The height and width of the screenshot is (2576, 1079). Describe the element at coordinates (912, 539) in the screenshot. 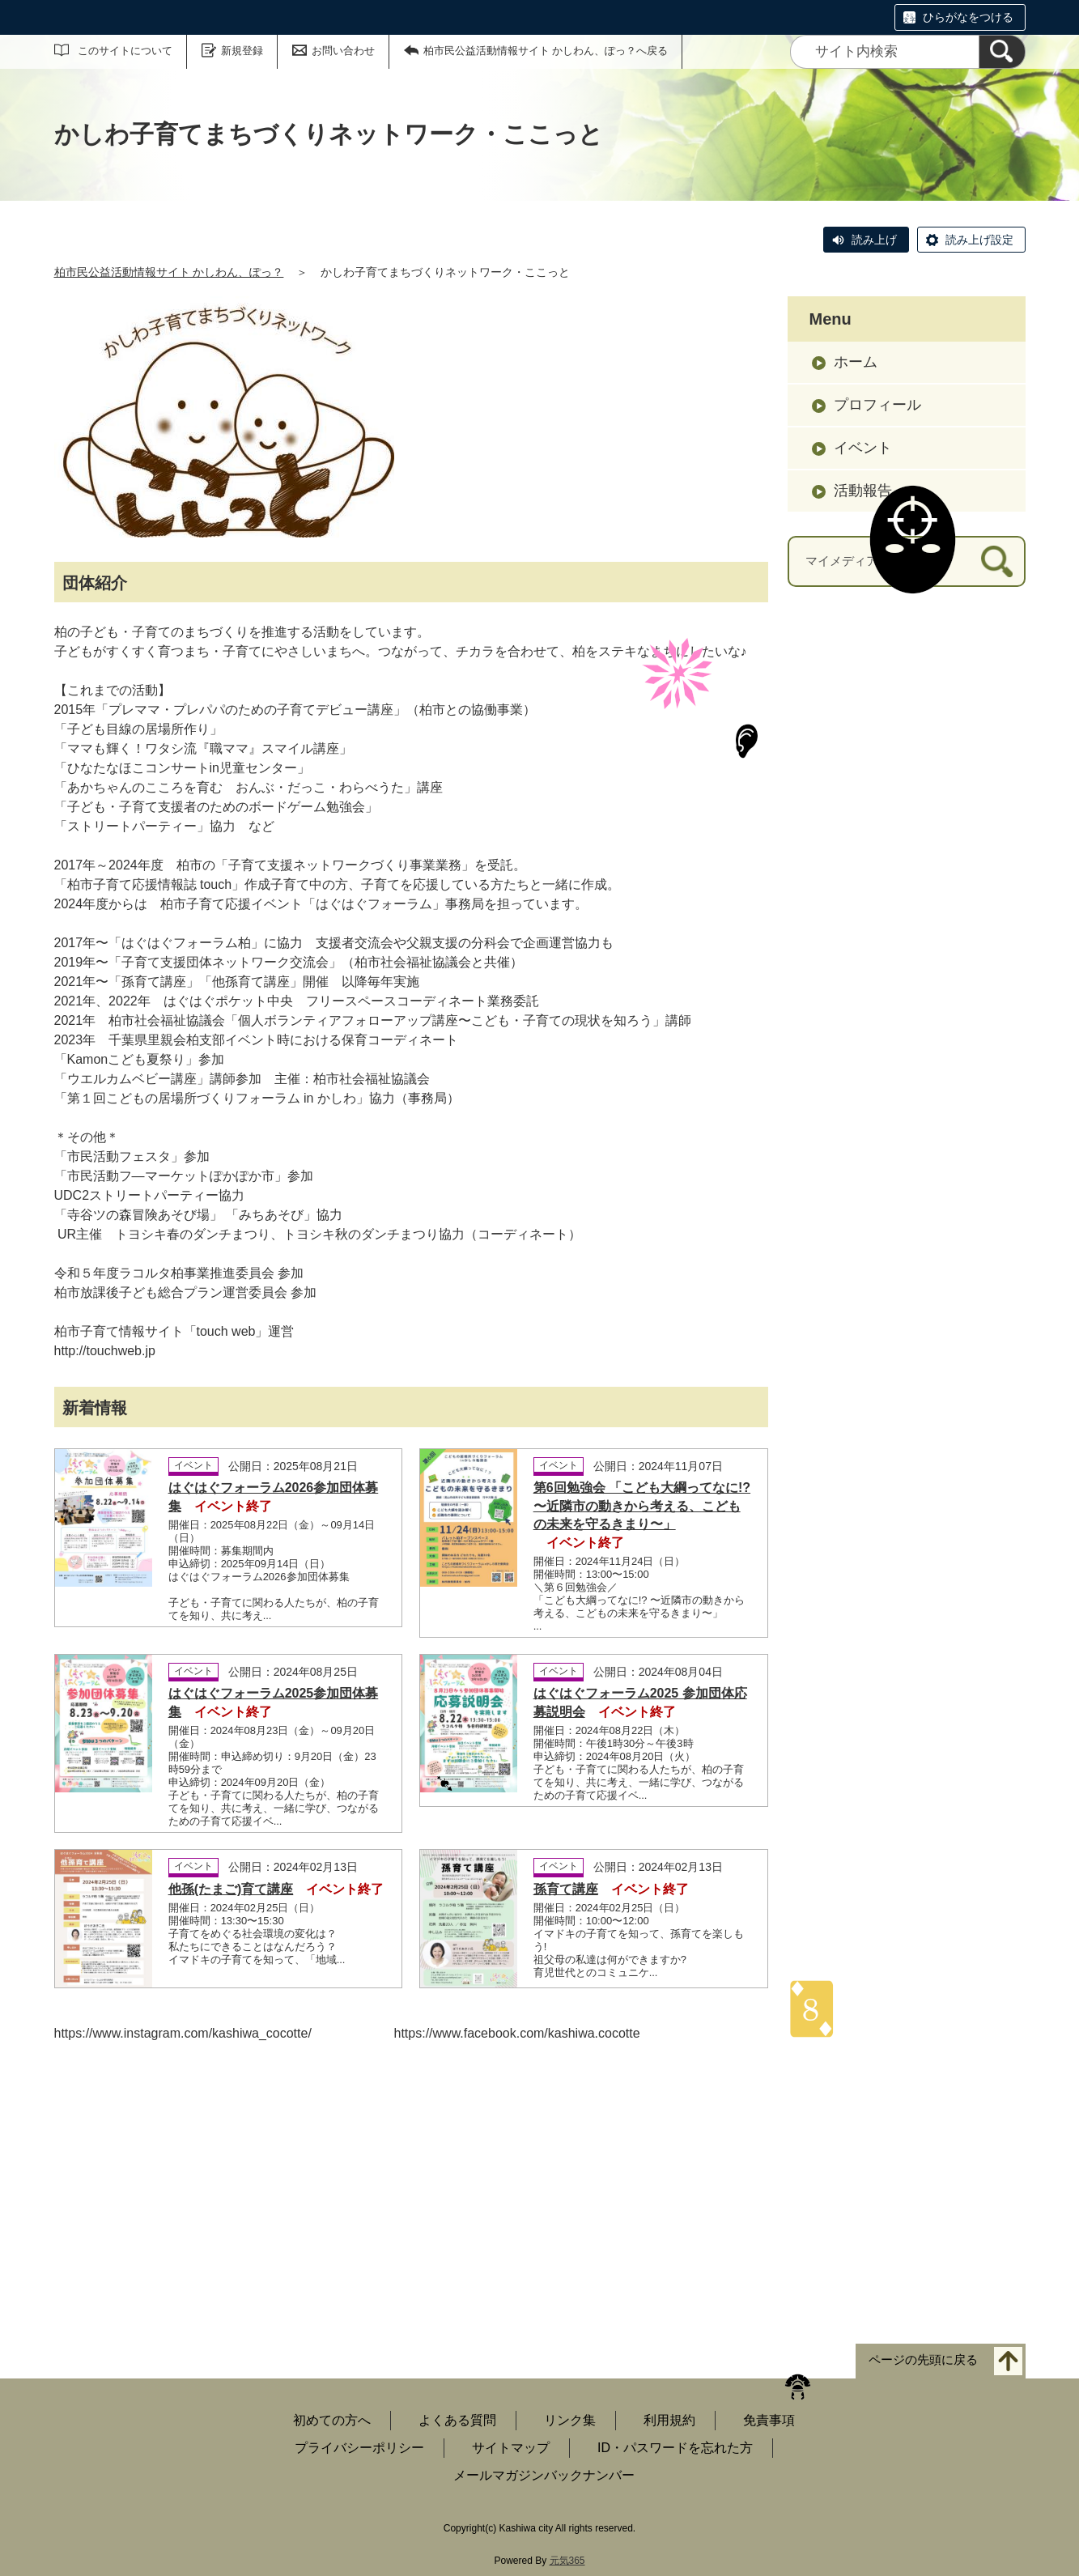

I see `headshot or critical hit indicator in a game` at that location.